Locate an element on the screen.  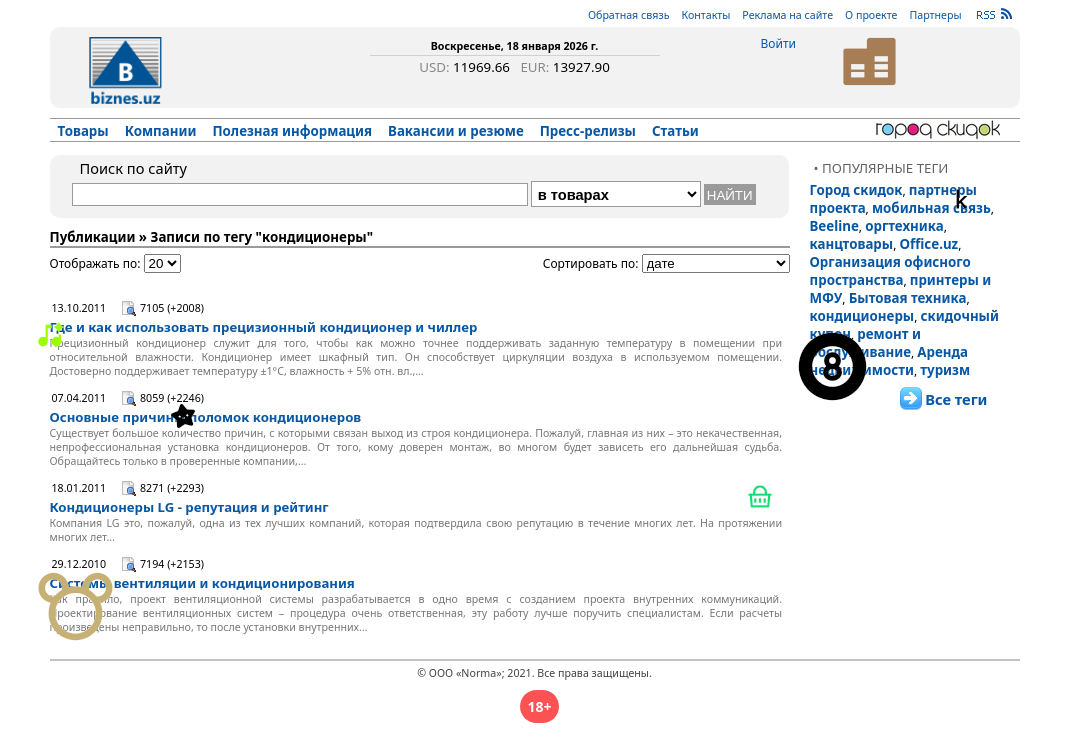
link to kaggle profile or account is located at coordinates (962, 199).